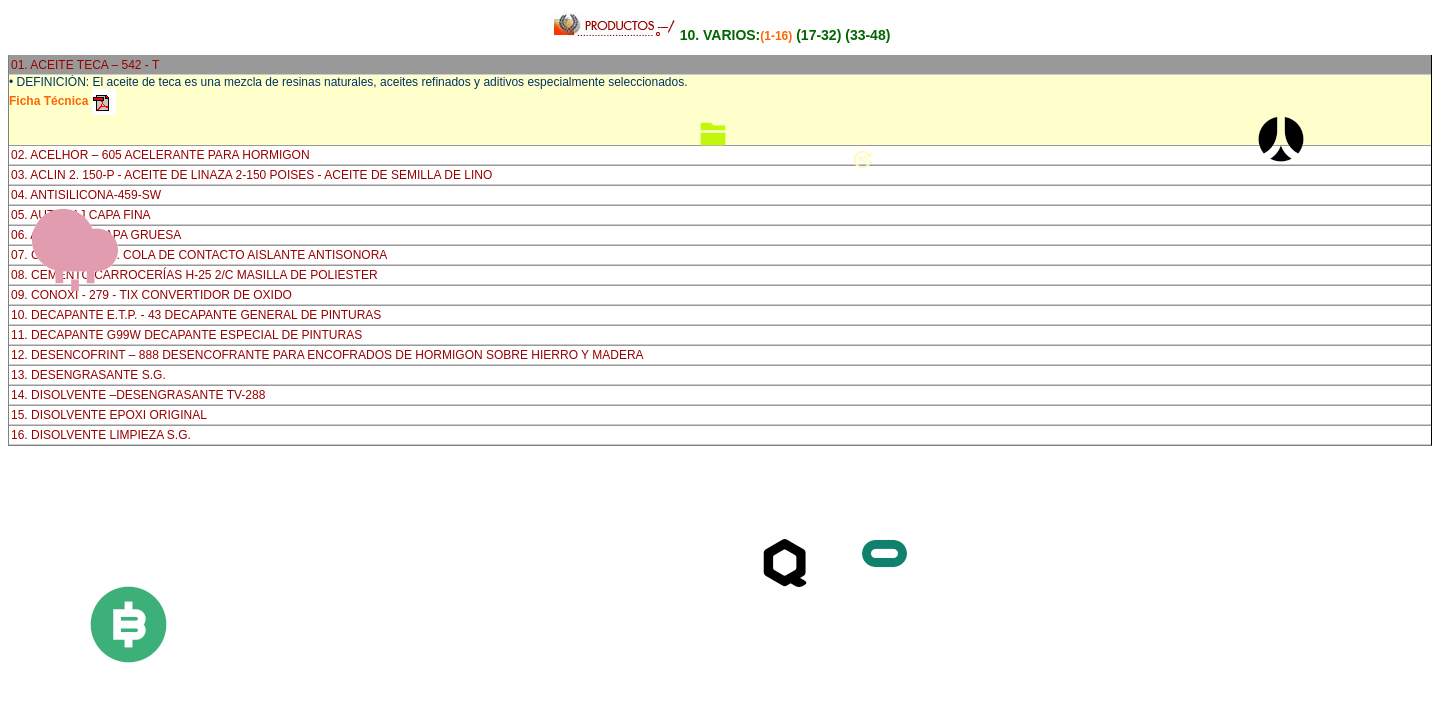 The height and width of the screenshot is (720, 1440). Describe the element at coordinates (128, 624) in the screenshot. I see `bitcoin or cryptocurrency indicator` at that location.